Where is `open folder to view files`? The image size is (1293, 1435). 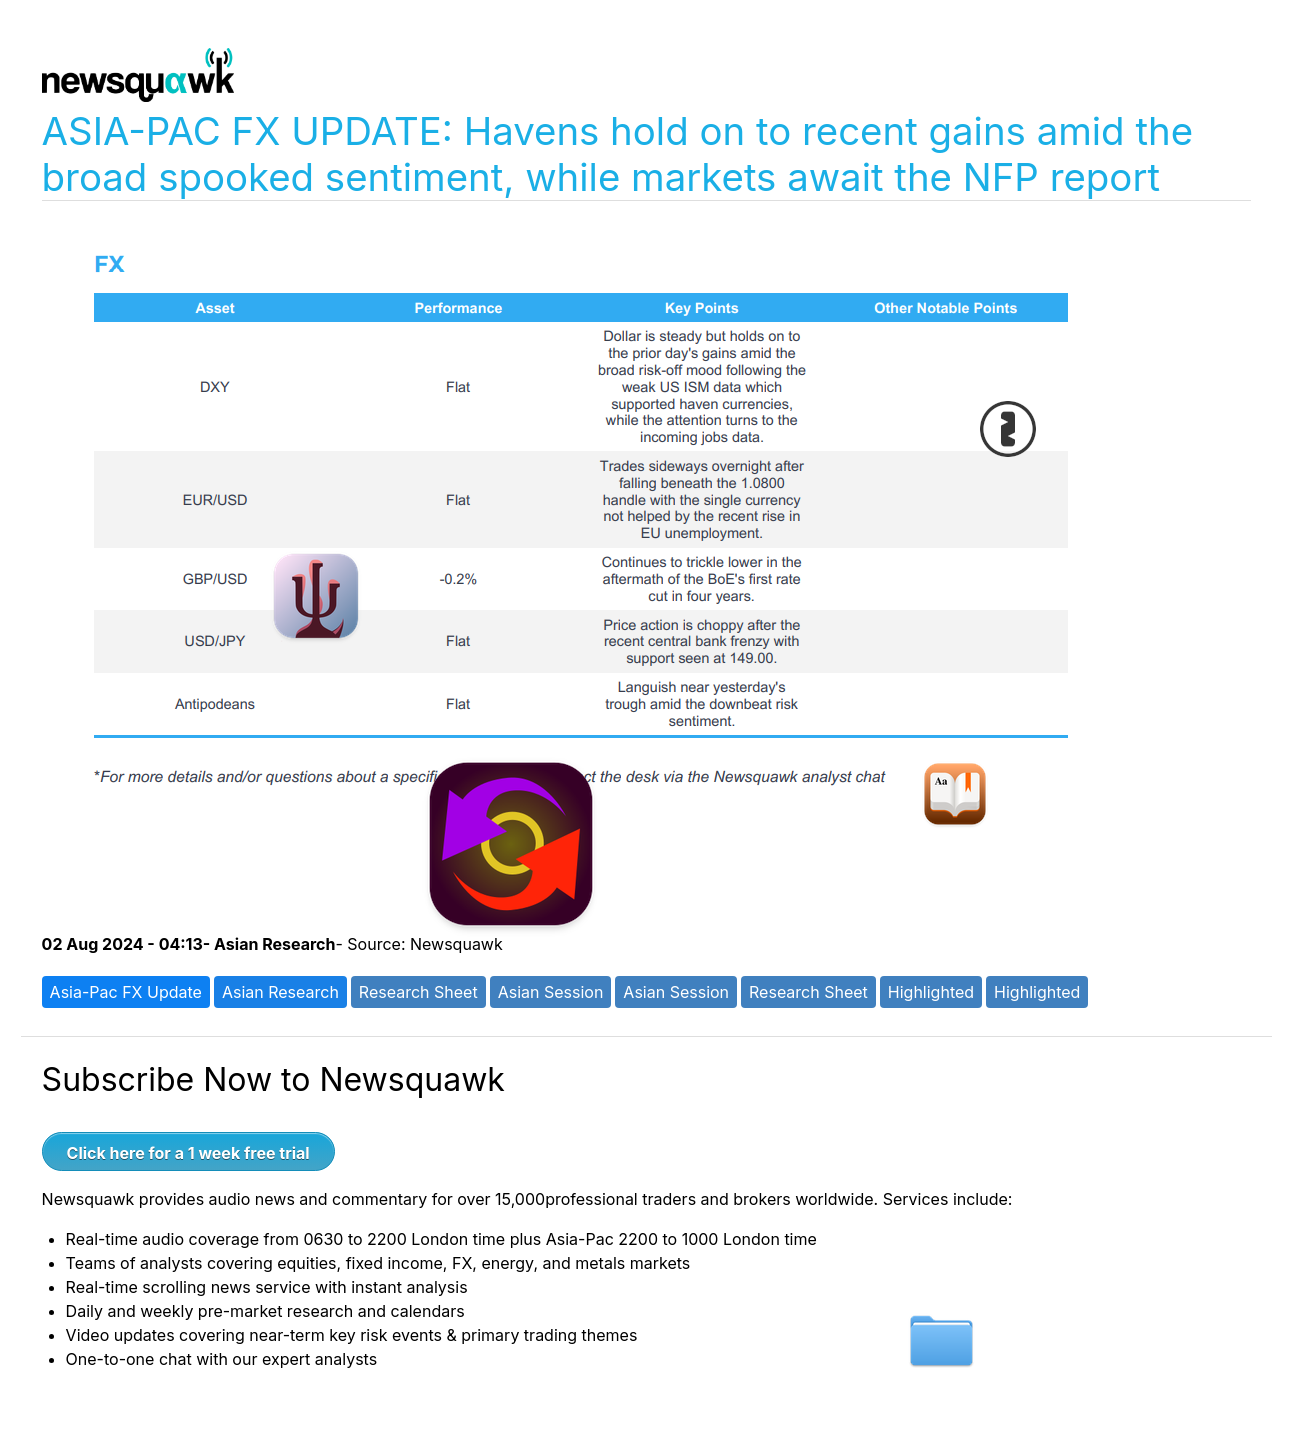
open folder to view files is located at coordinates (941, 1340).